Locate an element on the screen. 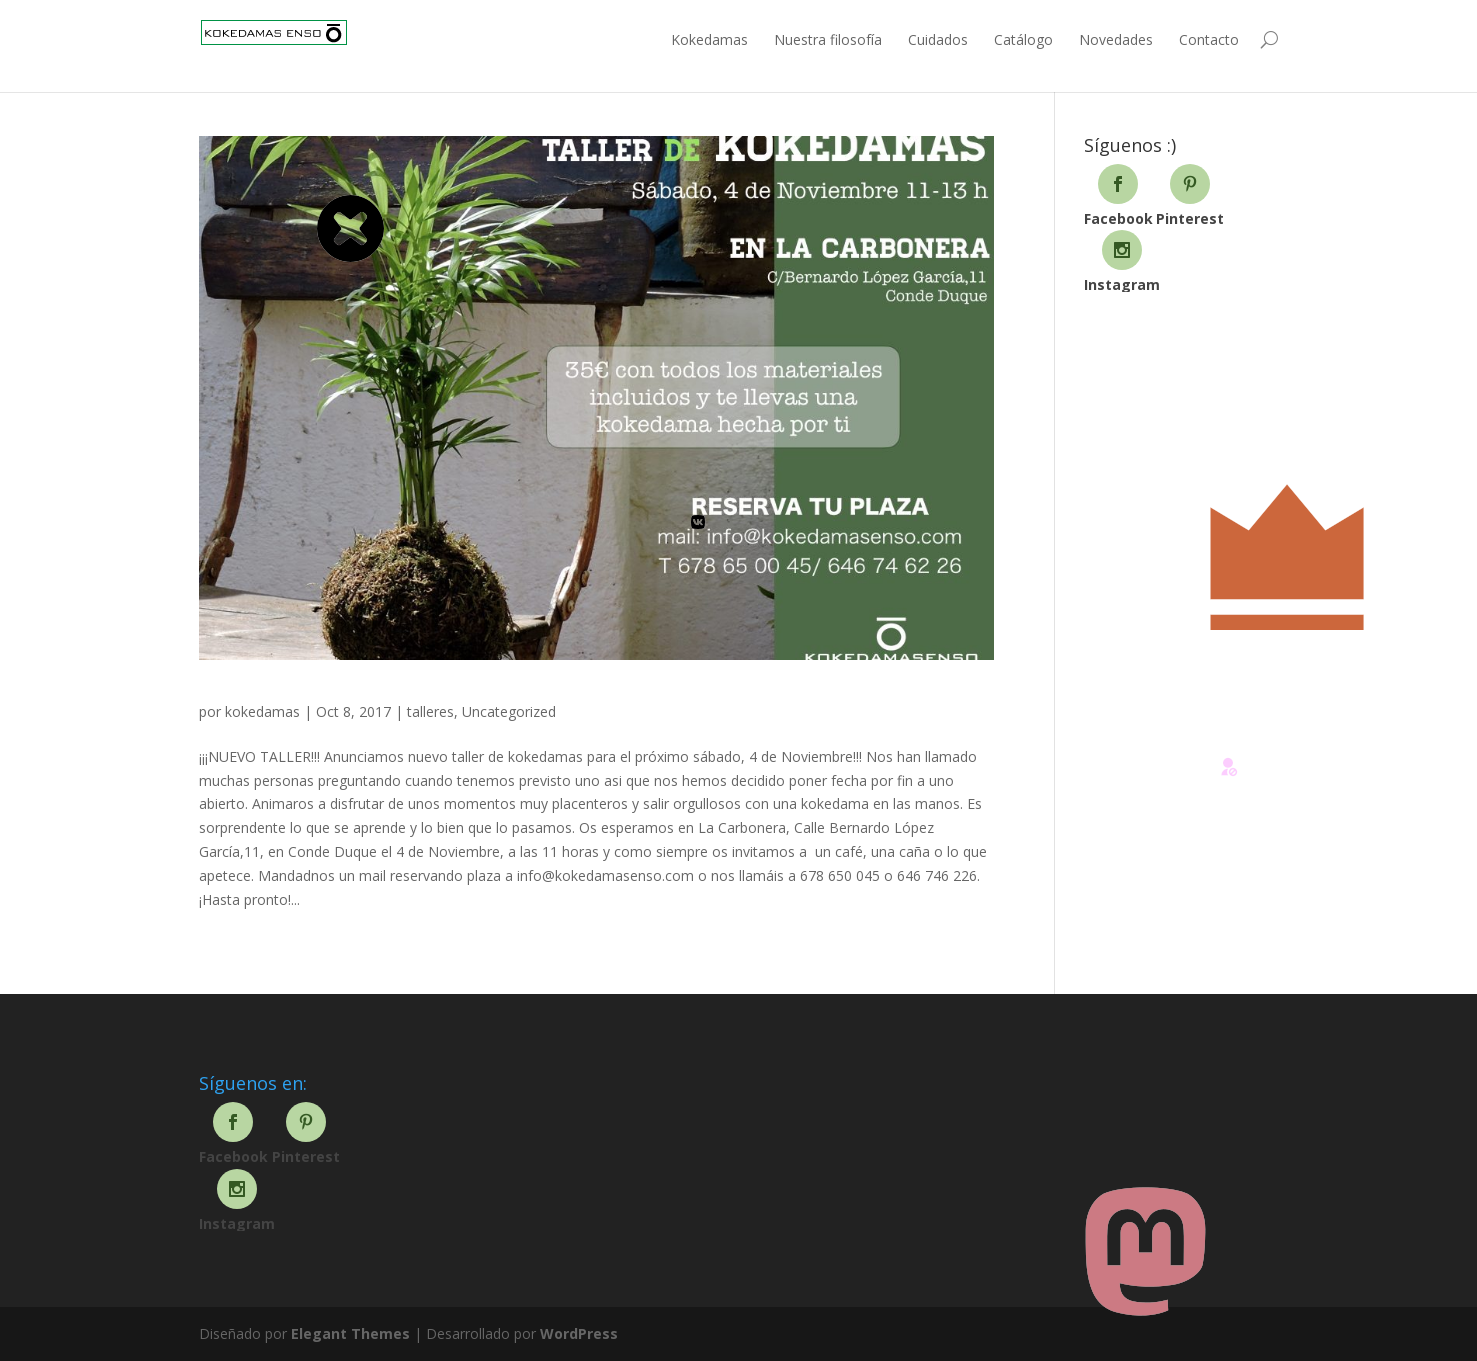  visit the iFixit website for repair guides is located at coordinates (350, 228).